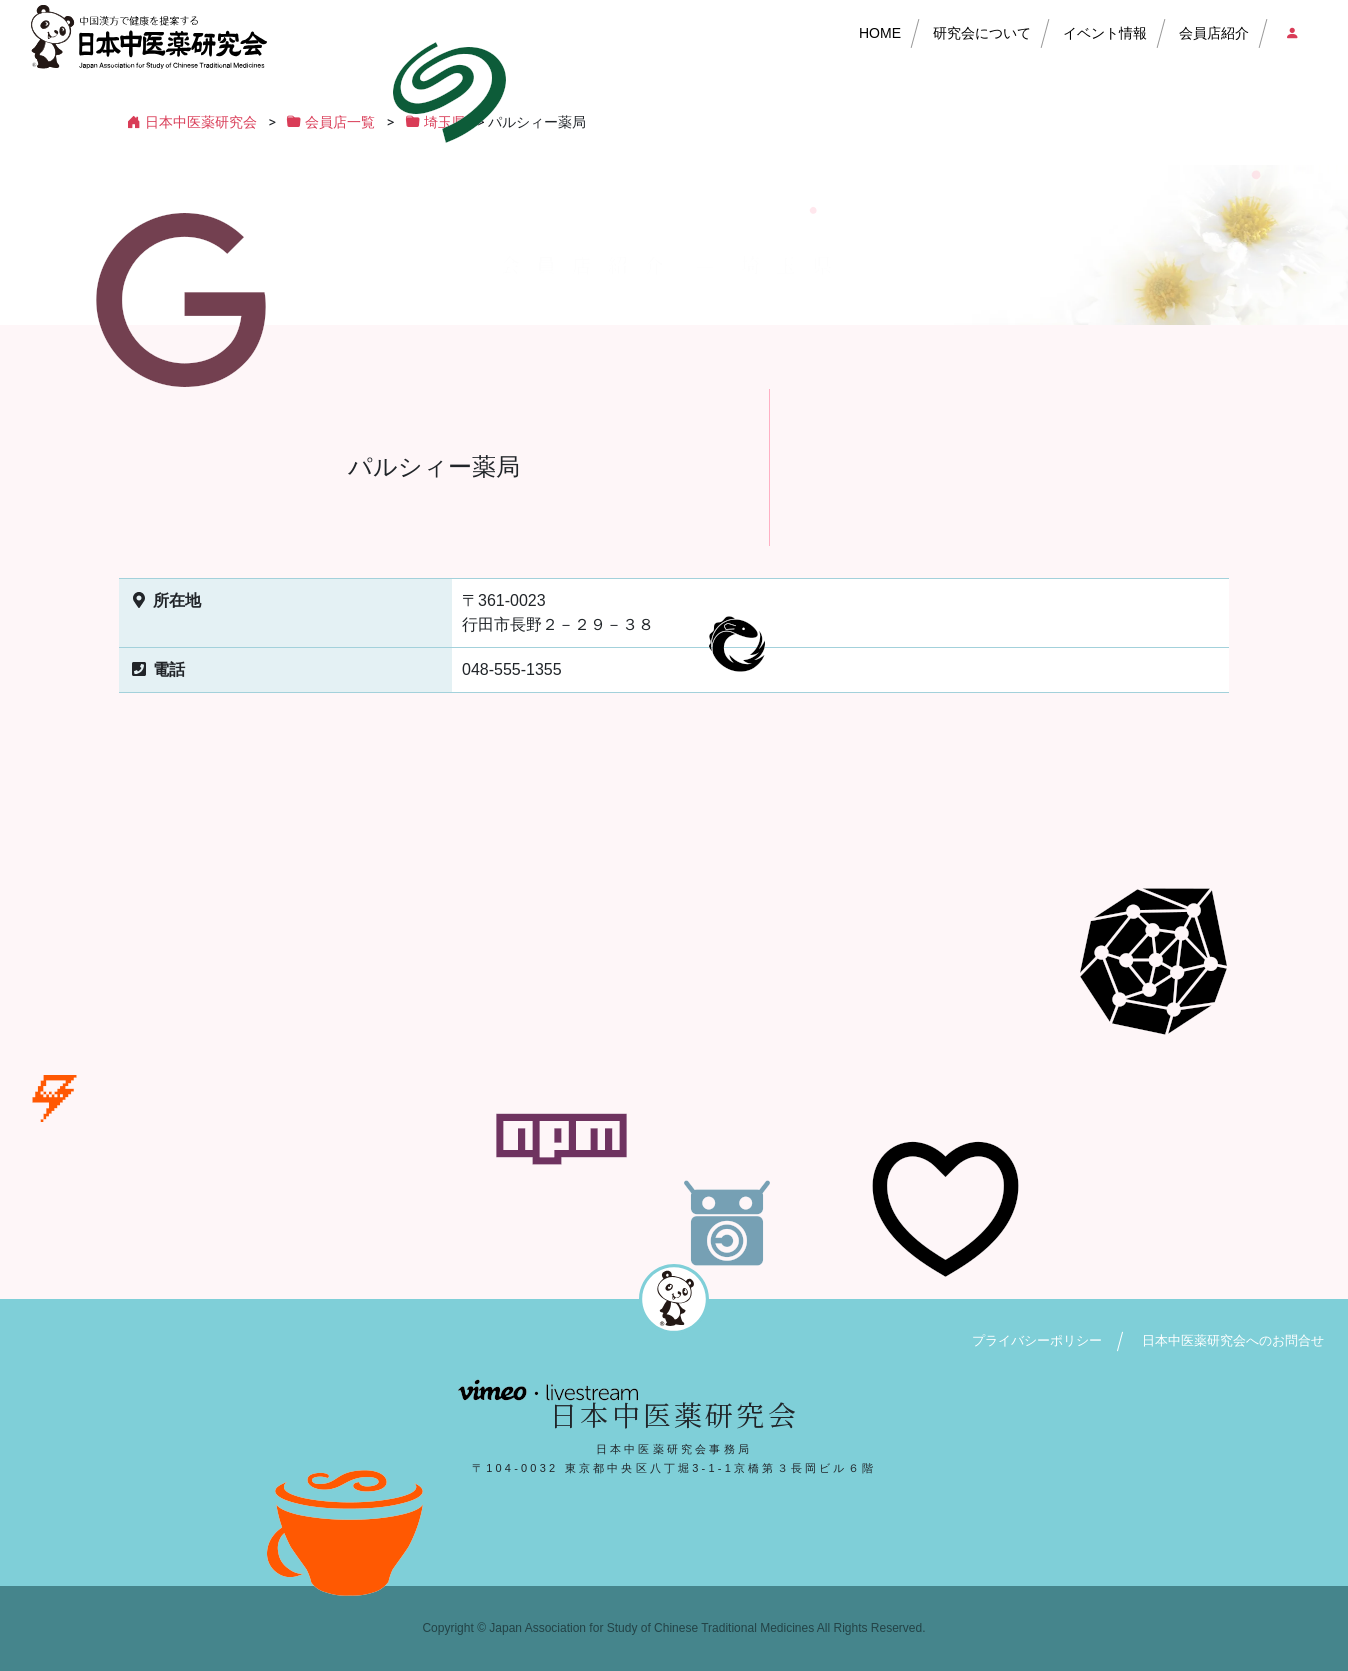 The height and width of the screenshot is (1671, 1348). Describe the element at coordinates (548, 1390) in the screenshot. I see `open vimeo livestream app` at that location.